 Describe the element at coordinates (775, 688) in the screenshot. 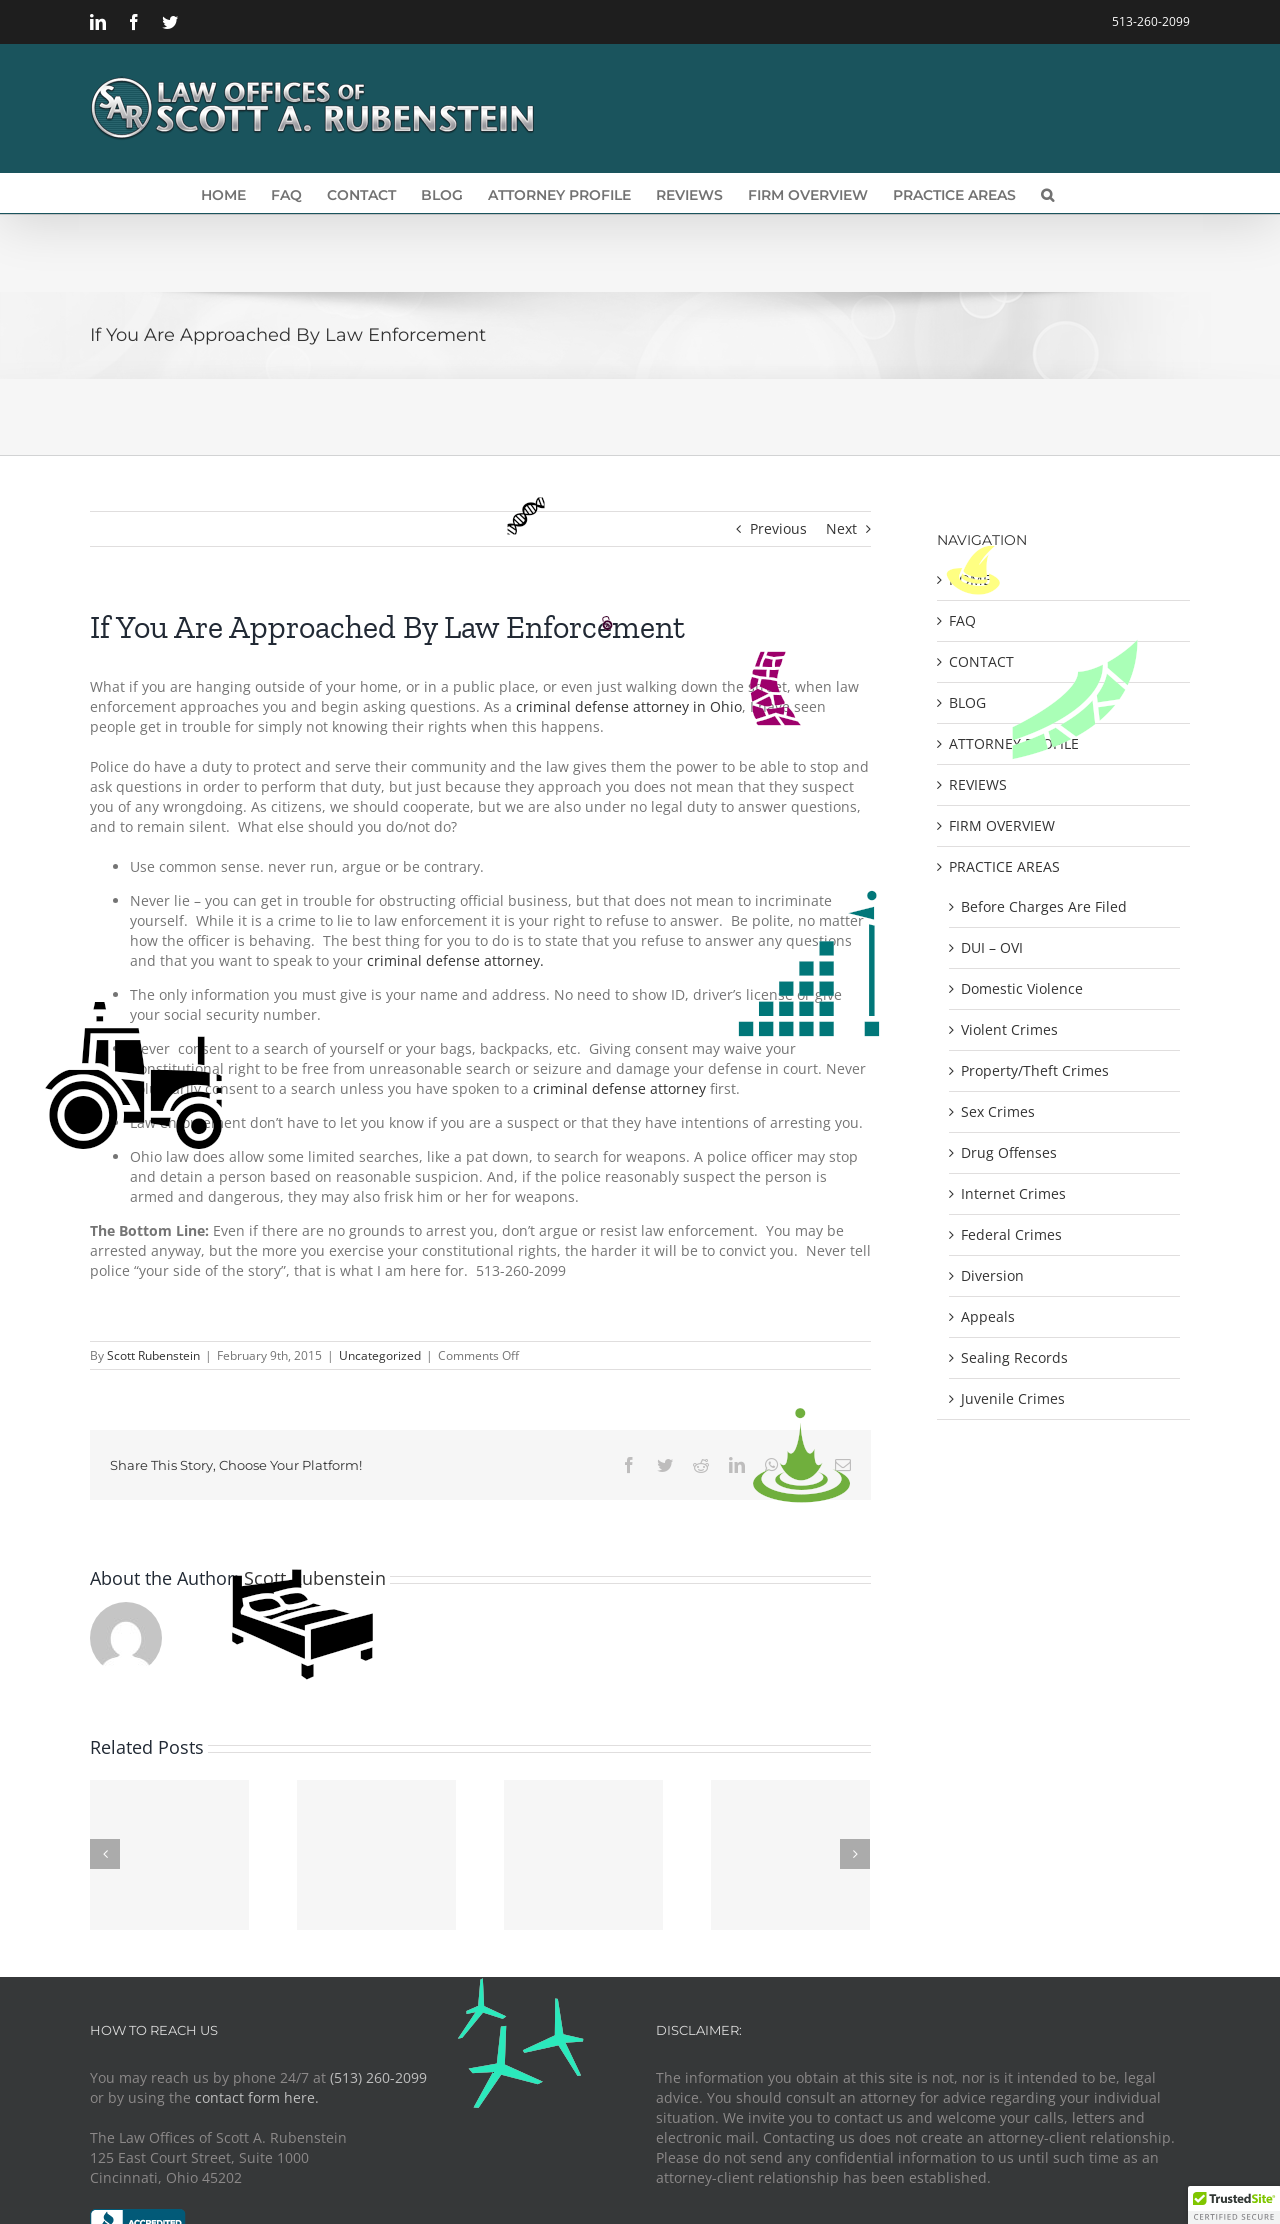

I see `select or place a stone pathway in a building game` at that location.